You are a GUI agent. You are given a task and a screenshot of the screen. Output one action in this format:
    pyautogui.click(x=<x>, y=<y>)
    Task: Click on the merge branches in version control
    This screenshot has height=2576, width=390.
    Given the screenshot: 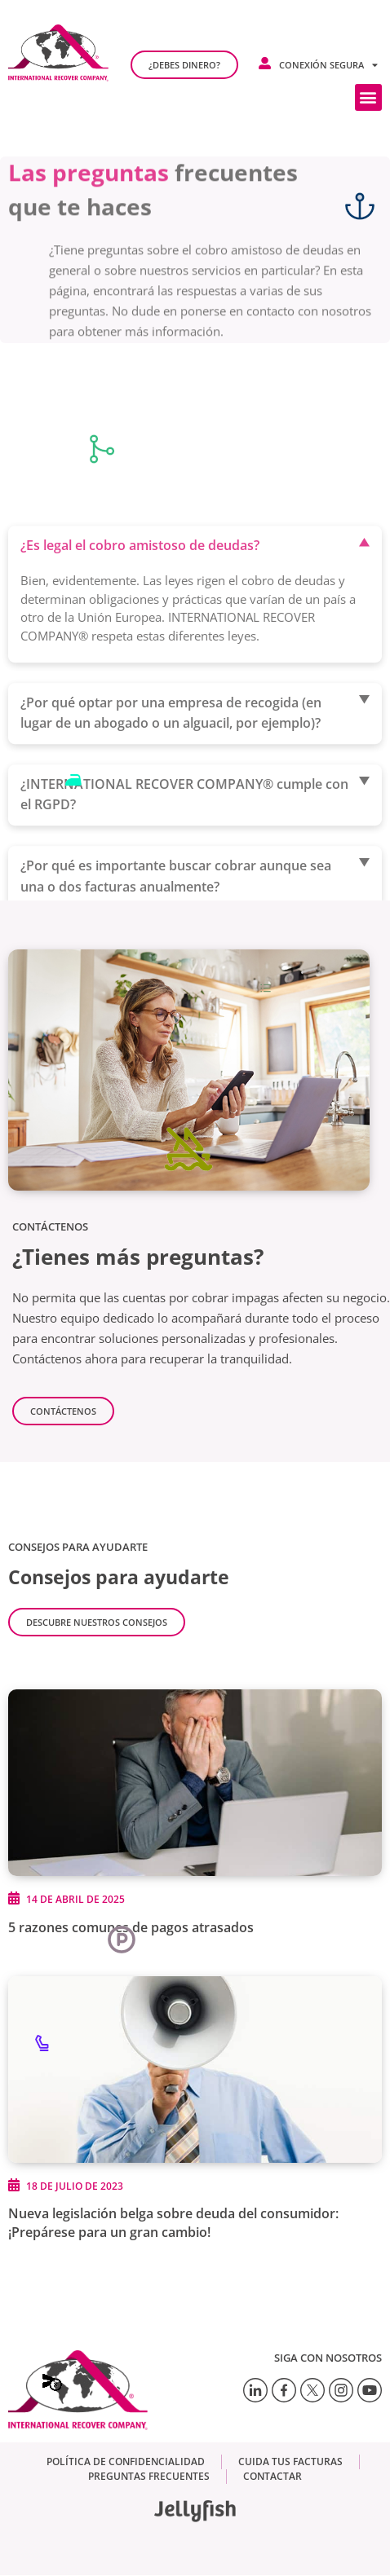 What is the action you would take?
    pyautogui.click(x=102, y=449)
    